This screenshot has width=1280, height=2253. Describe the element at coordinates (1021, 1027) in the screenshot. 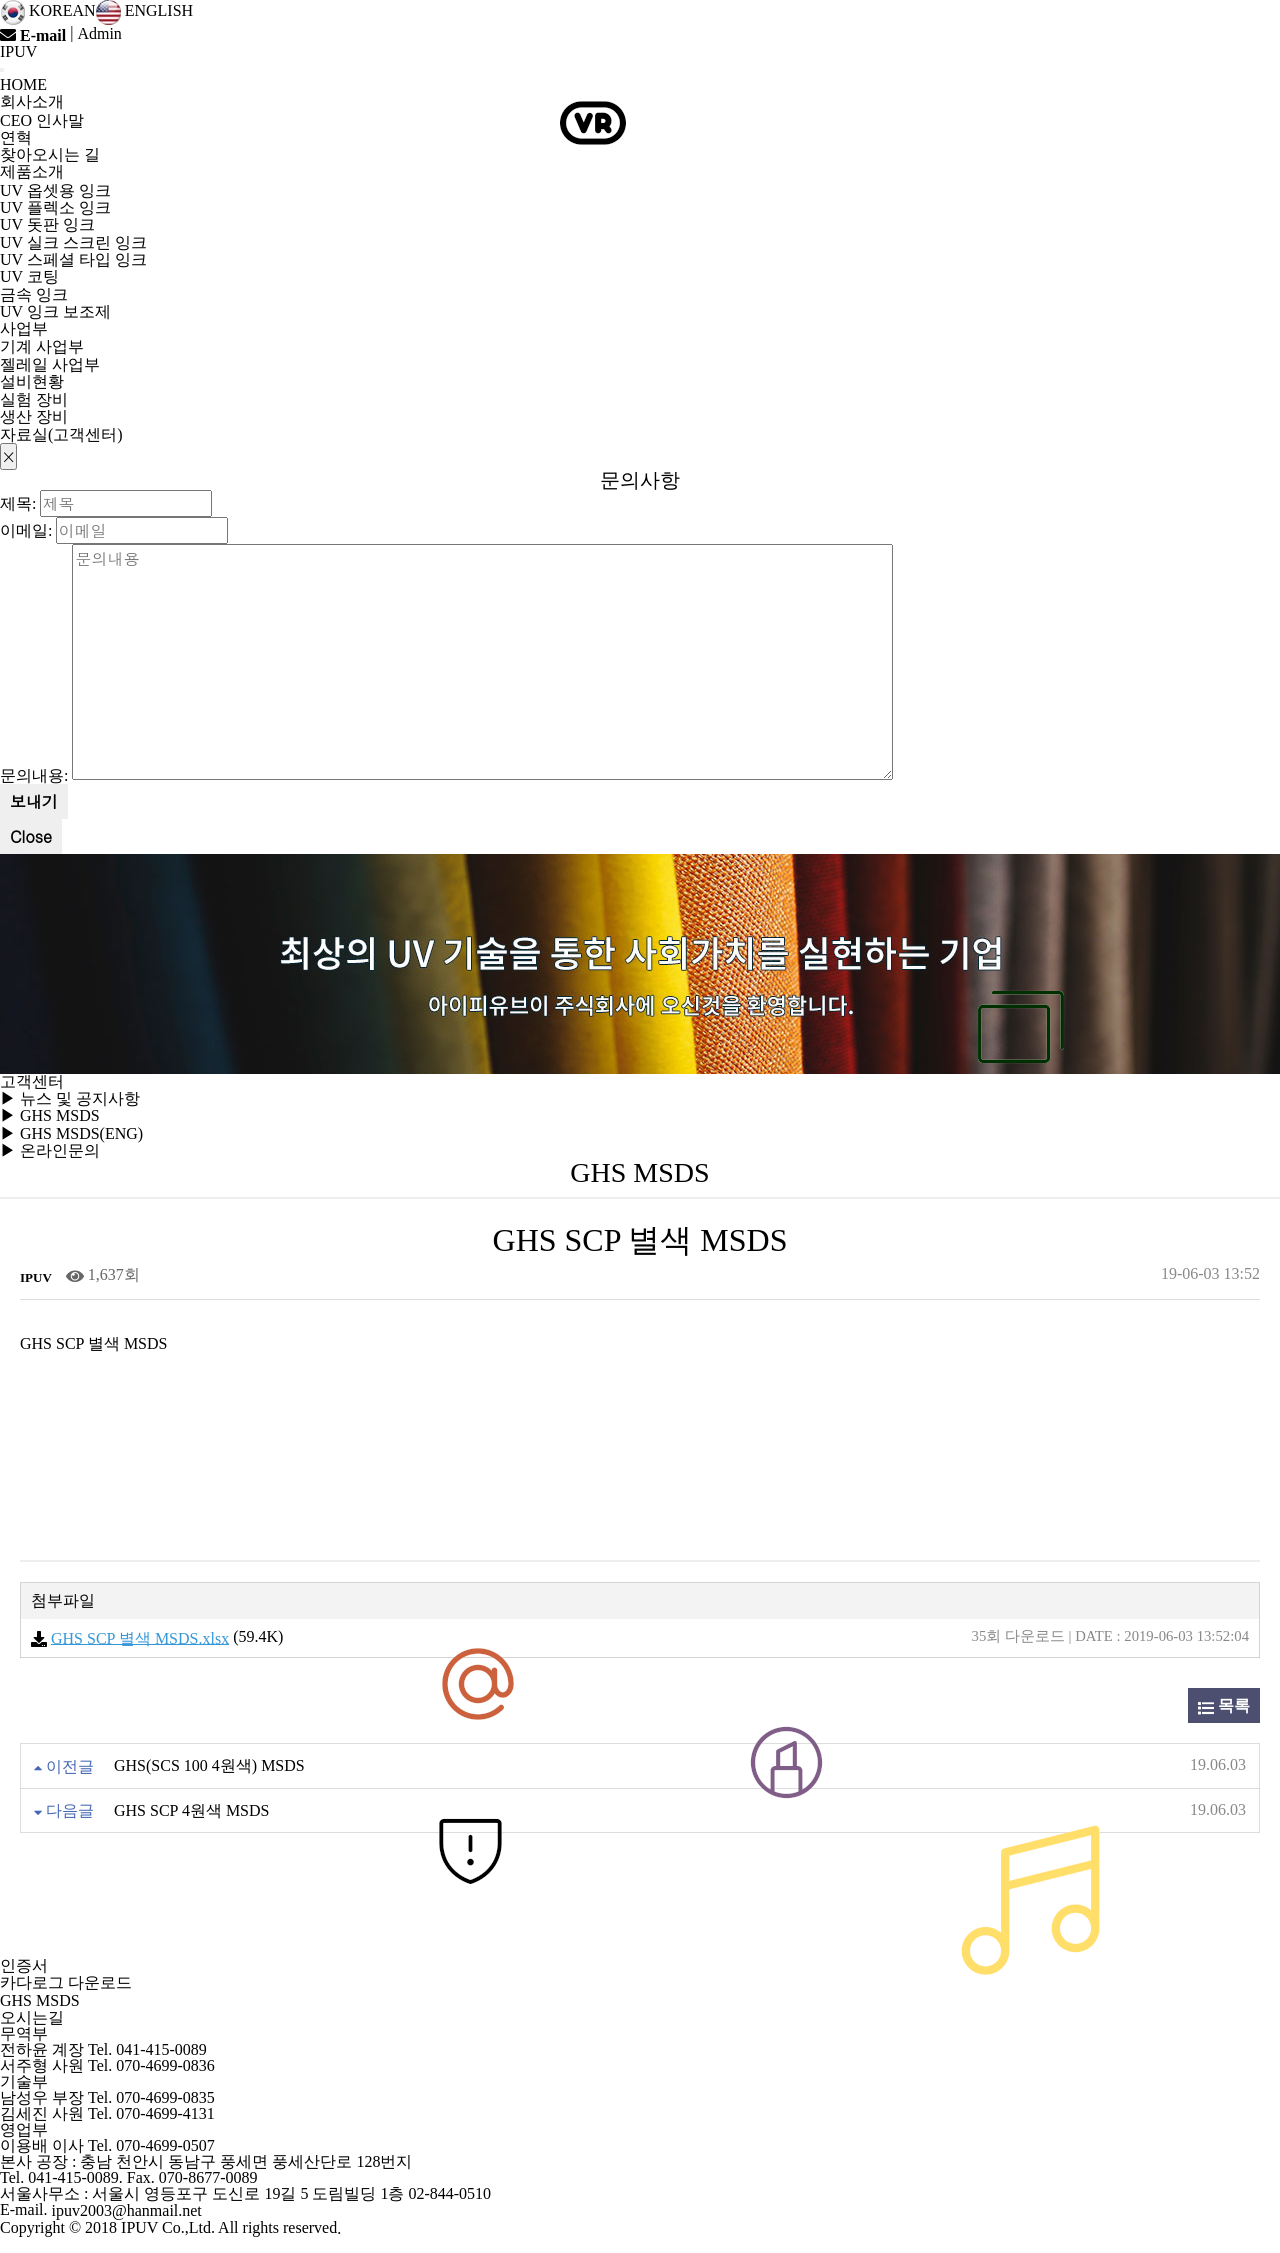

I see `view stacked cards or layers` at that location.